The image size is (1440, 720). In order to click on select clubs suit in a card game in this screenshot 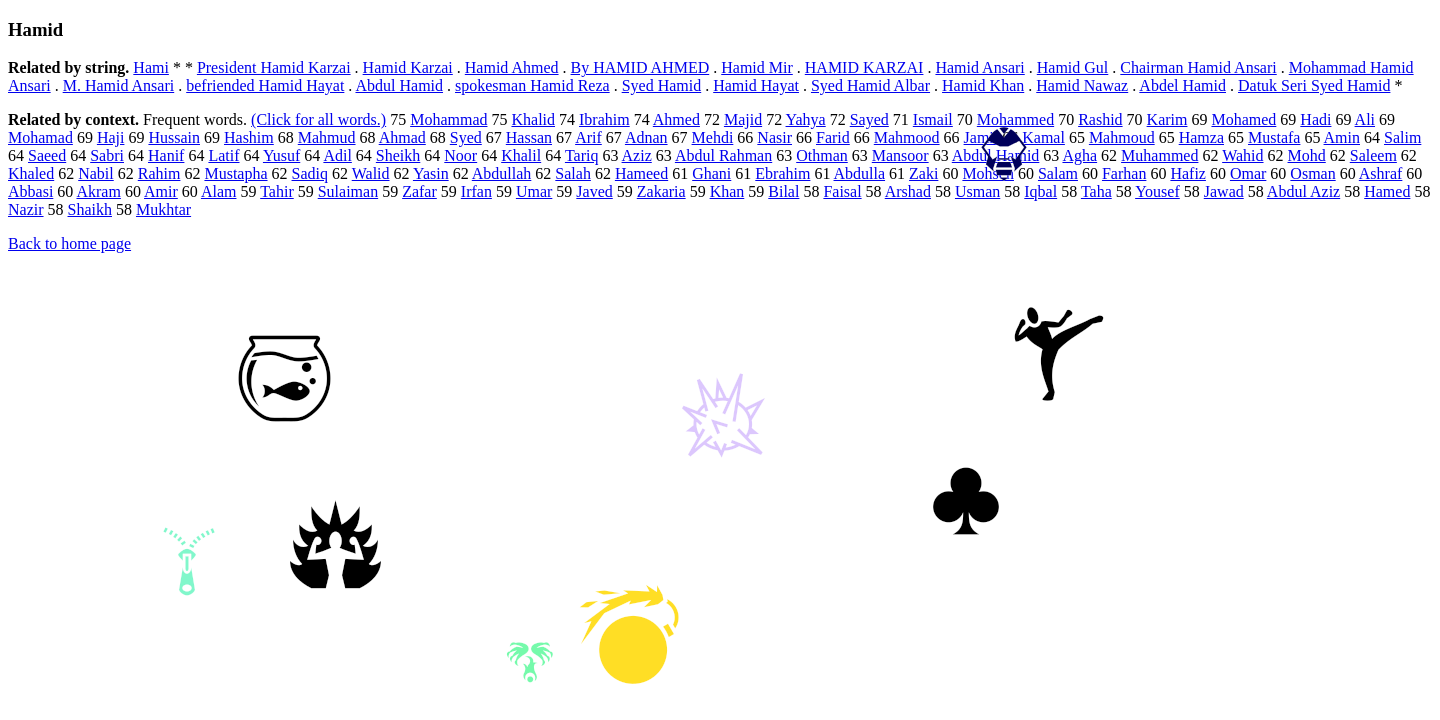, I will do `click(966, 501)`.